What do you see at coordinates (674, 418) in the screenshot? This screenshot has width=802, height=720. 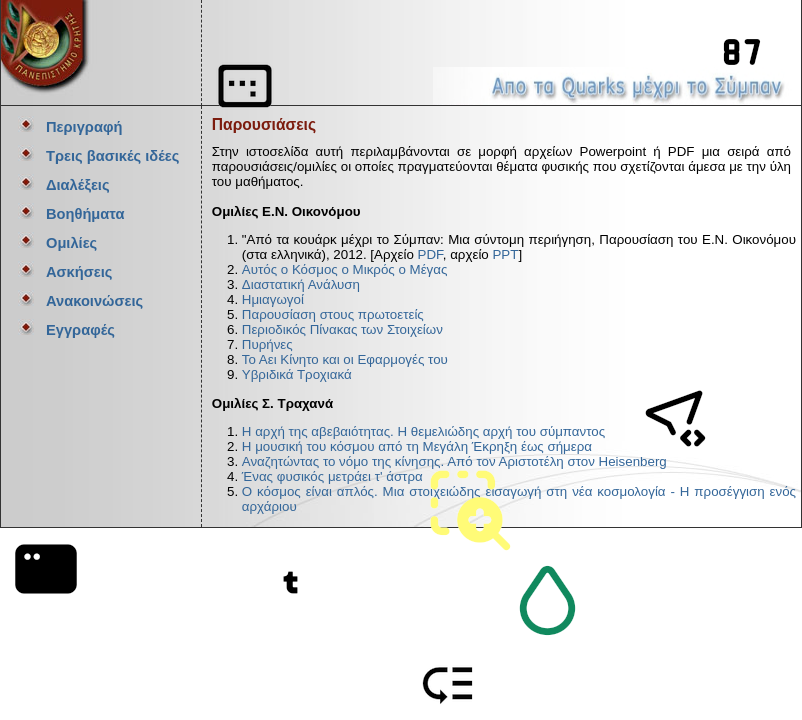 I see `access location-based developer tools` at bounding box center [674, 418].